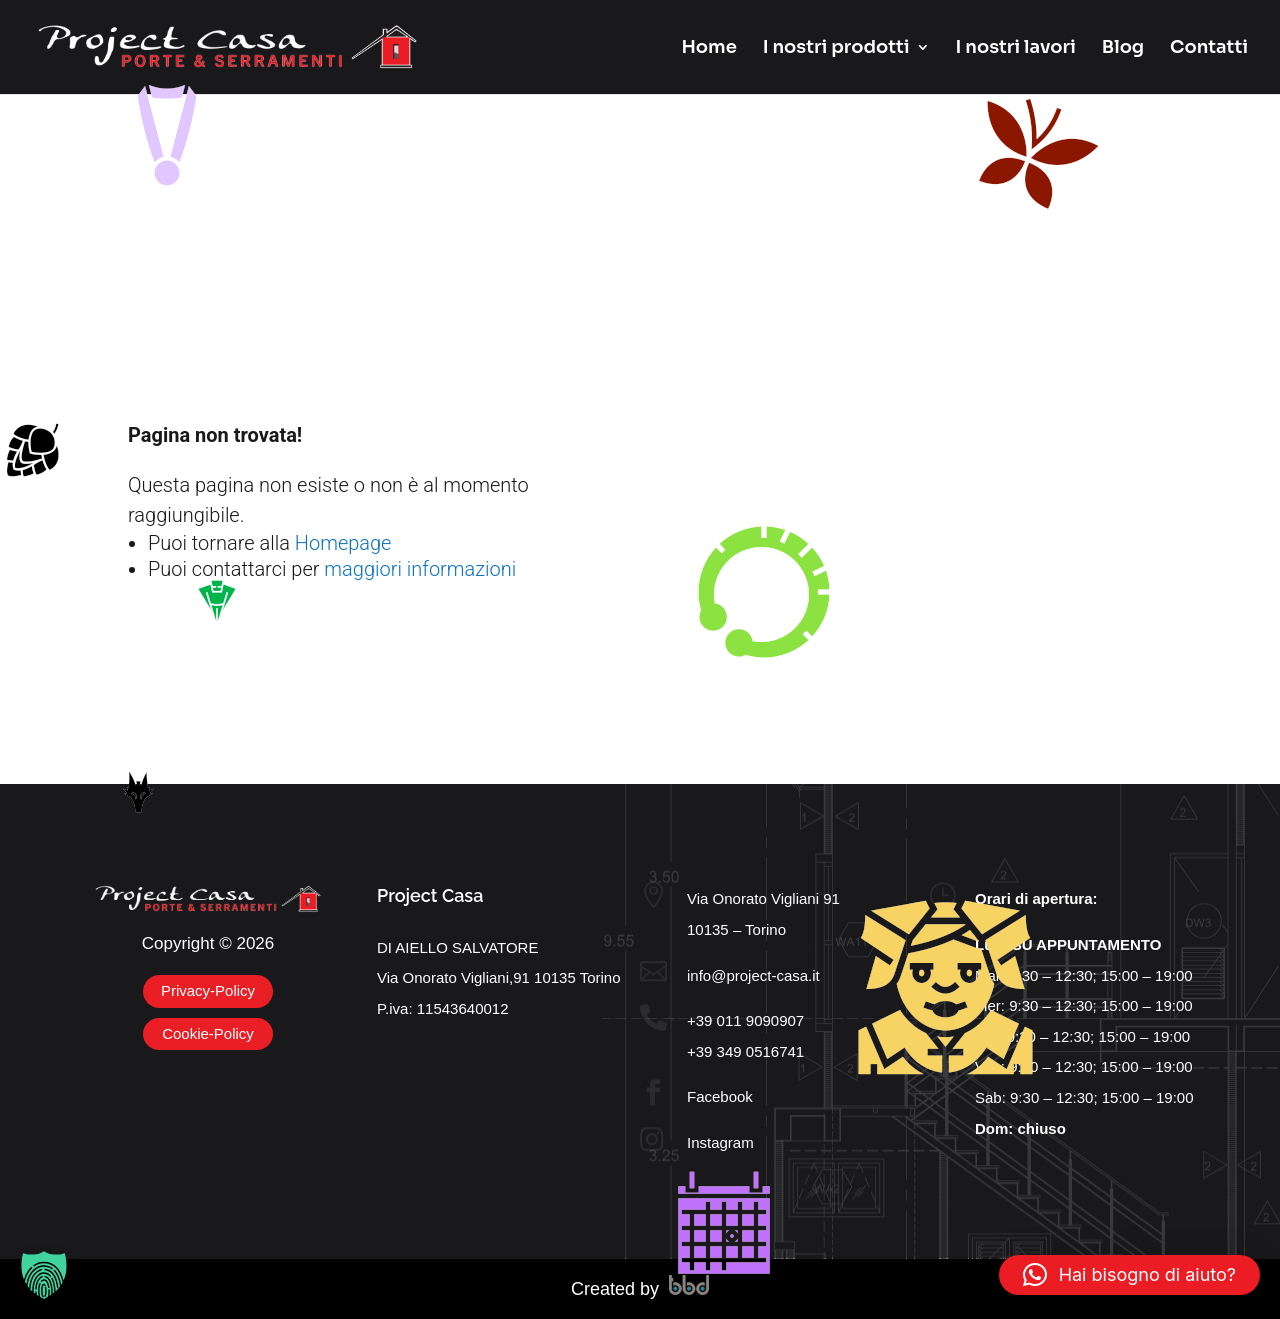  What do you see at coordinates (167, 134) in the screenshot?
I see `view achievements or awards` at bounding box center [167, 134].